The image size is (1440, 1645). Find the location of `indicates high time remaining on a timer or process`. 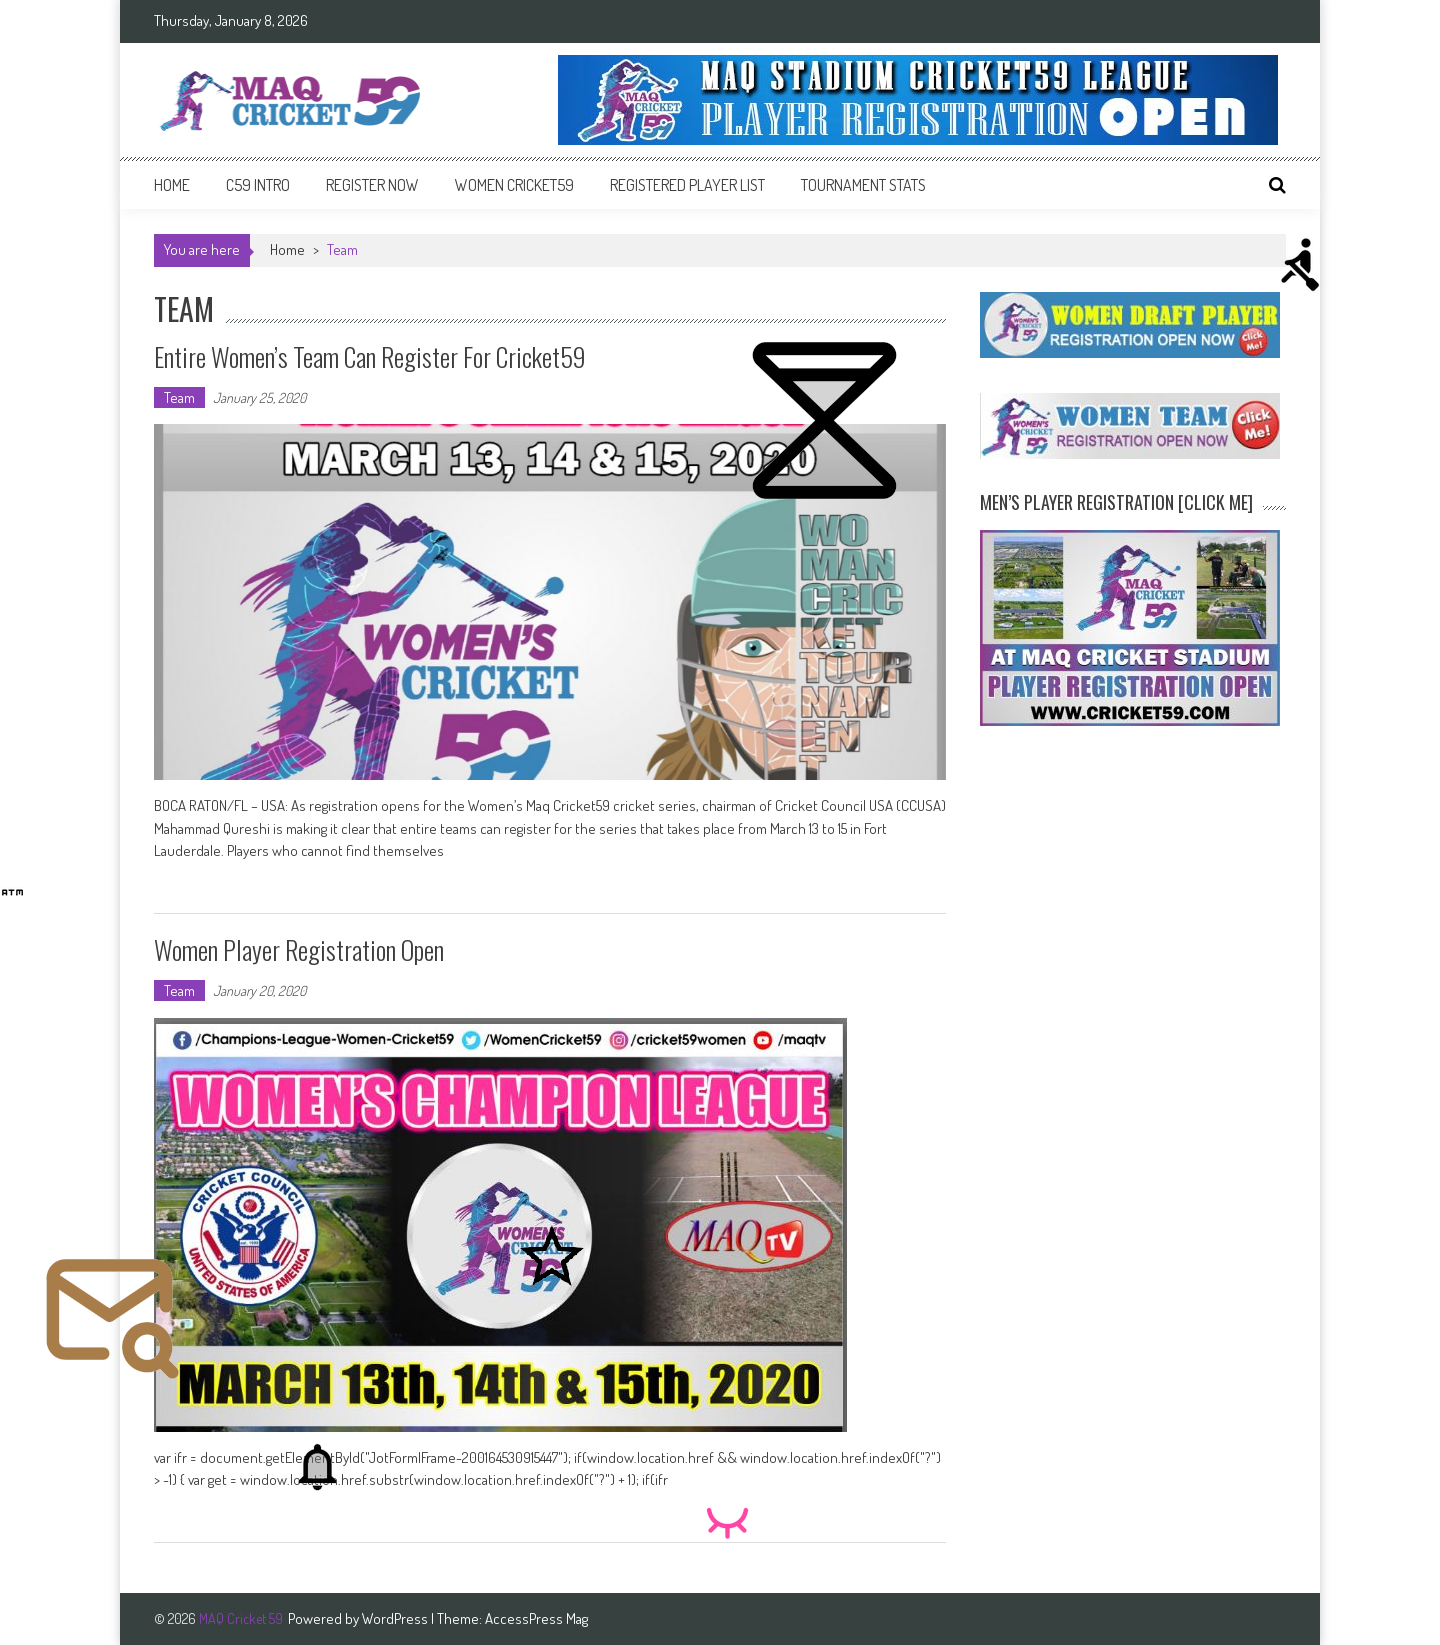

indicates high time remaining on a timer or process is located at coordinates (824, 420).